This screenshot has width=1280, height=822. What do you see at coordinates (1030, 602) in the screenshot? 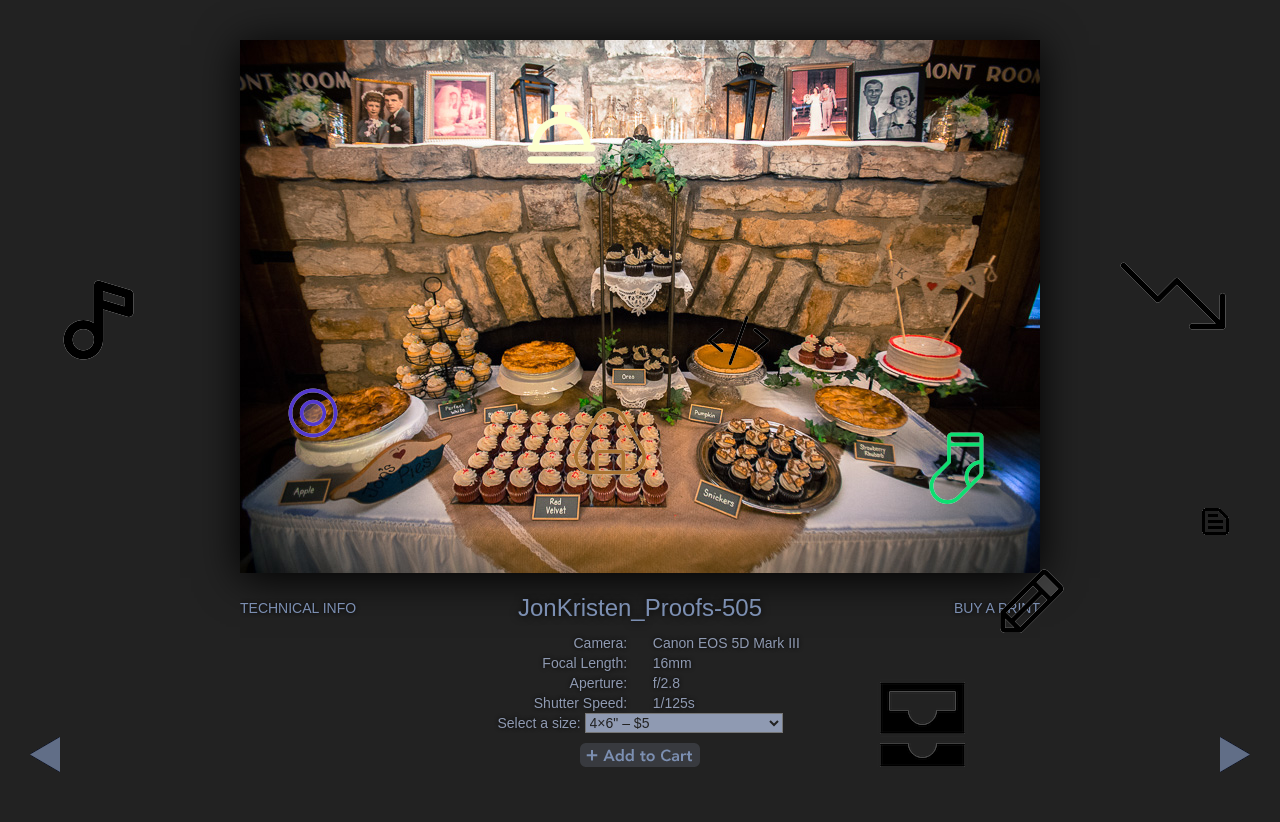
I see `edit content or text` at bounding box center [1030, 602].